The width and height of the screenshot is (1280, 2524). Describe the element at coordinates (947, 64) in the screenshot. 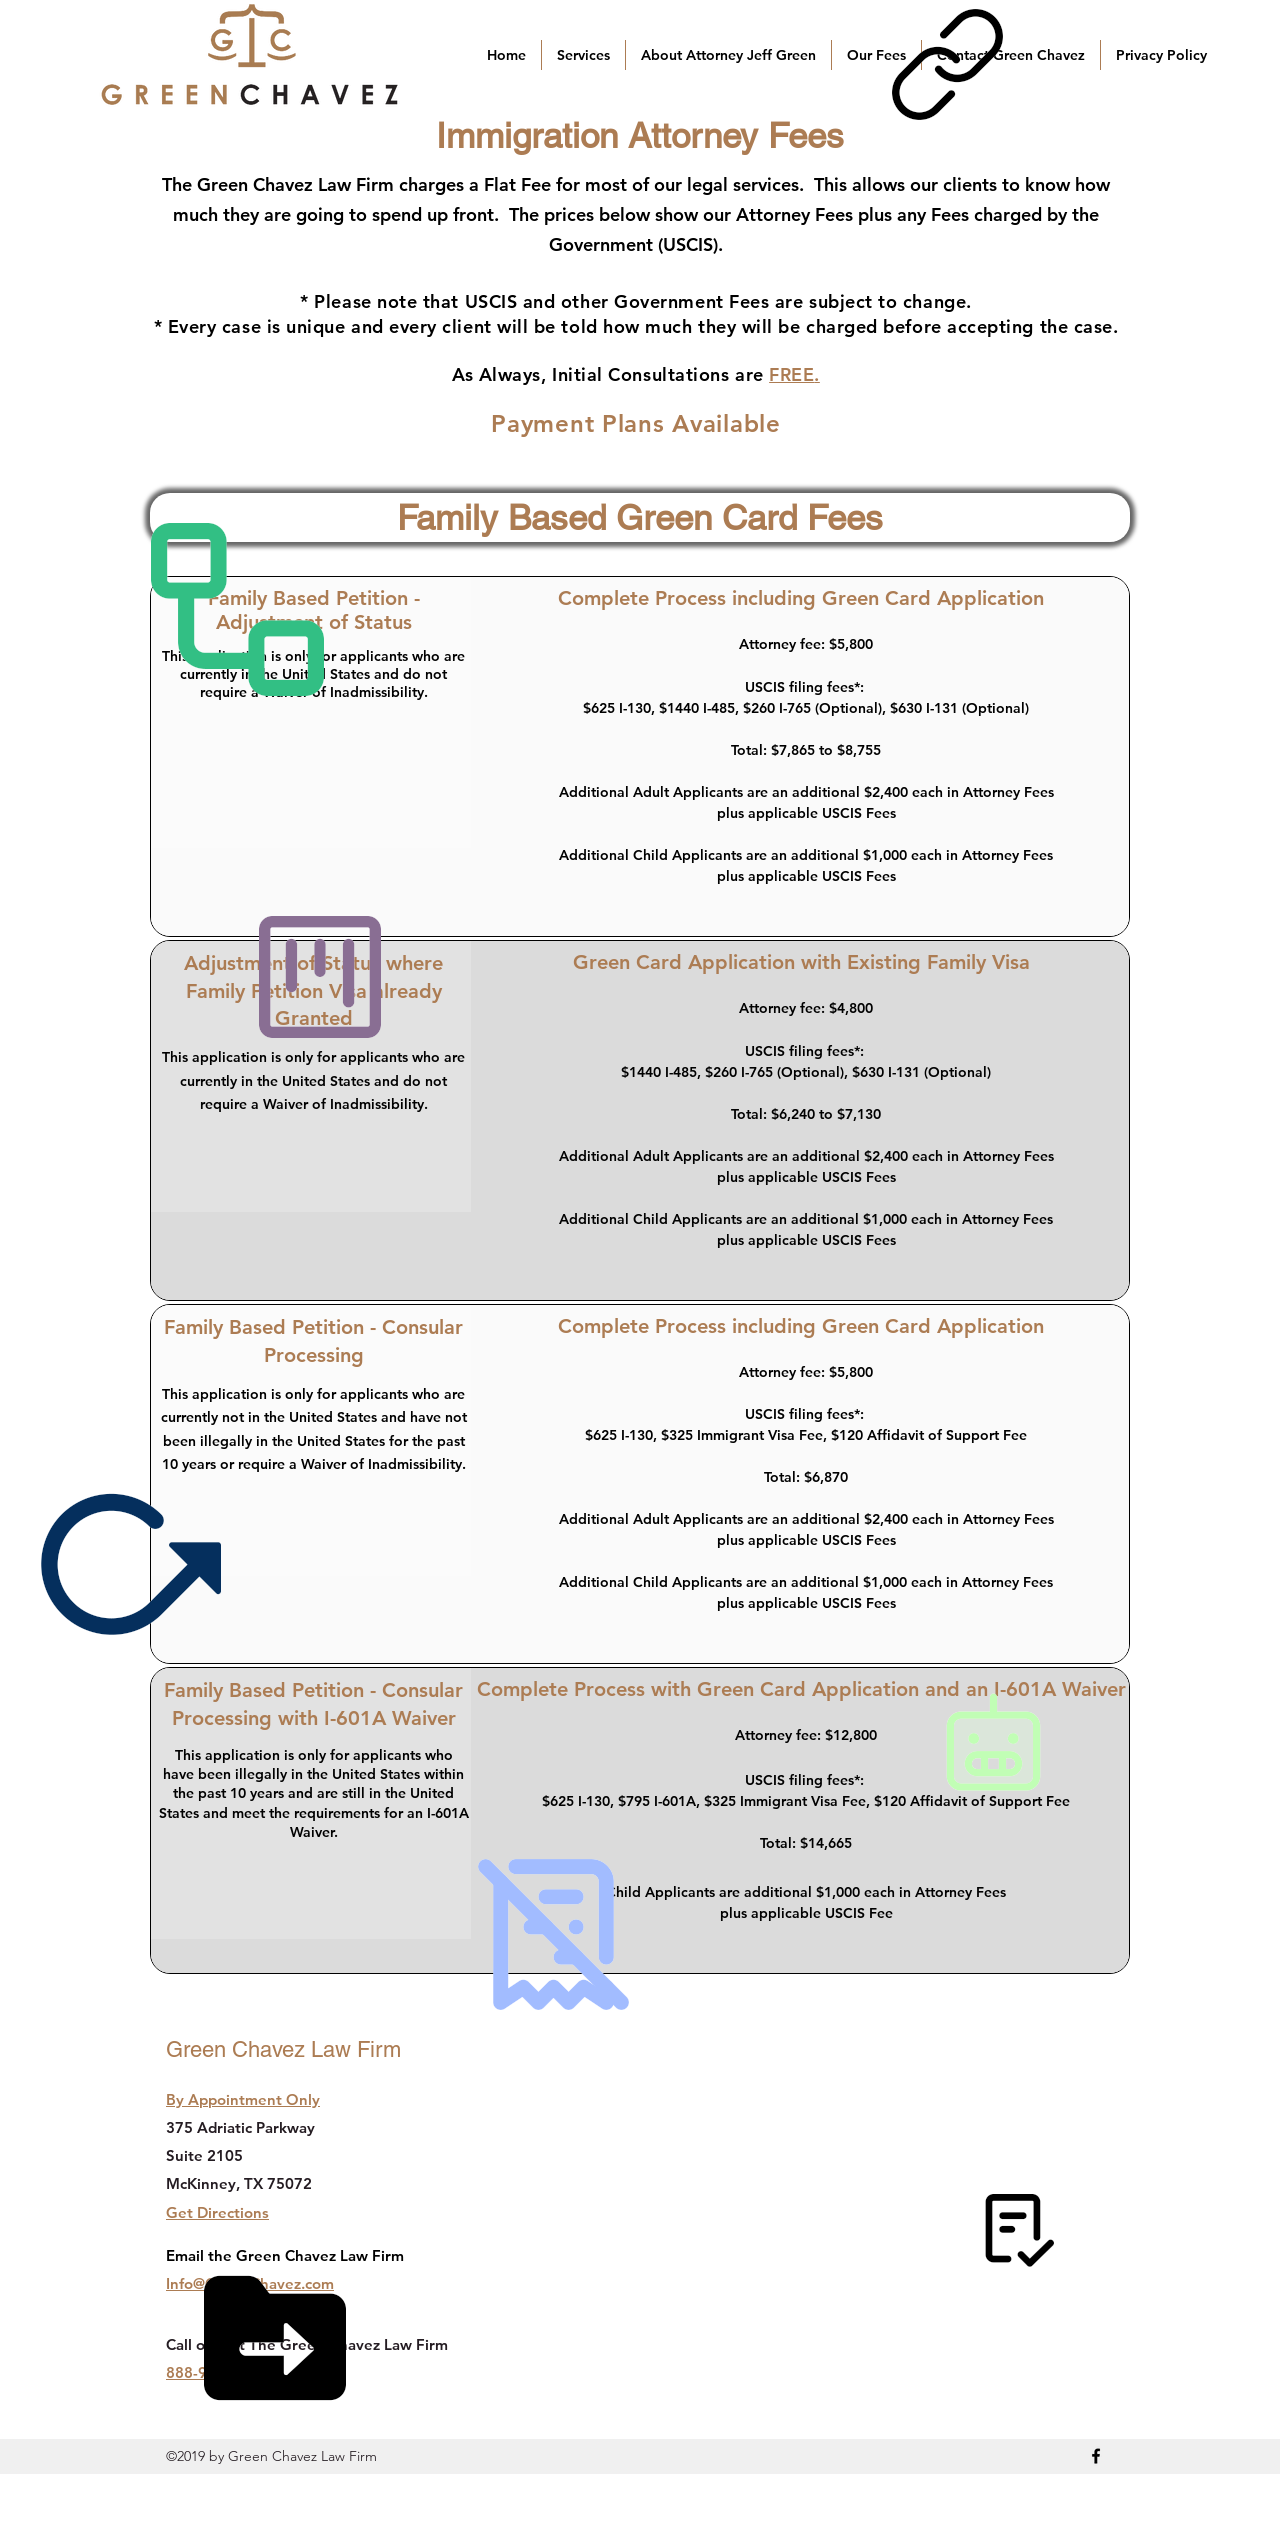

I see `copy or share a link` at that location.